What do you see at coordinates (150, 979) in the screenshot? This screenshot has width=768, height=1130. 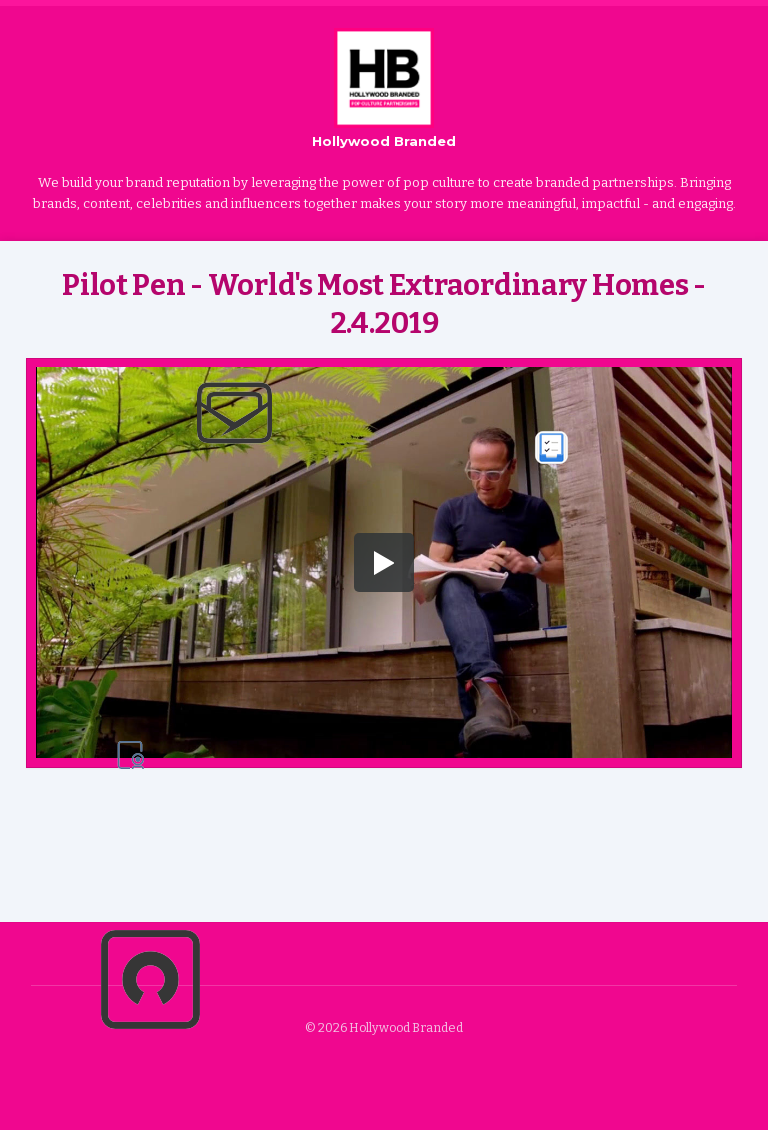 I see `open déjà dup backup utility` at bounding box center [150, 979].